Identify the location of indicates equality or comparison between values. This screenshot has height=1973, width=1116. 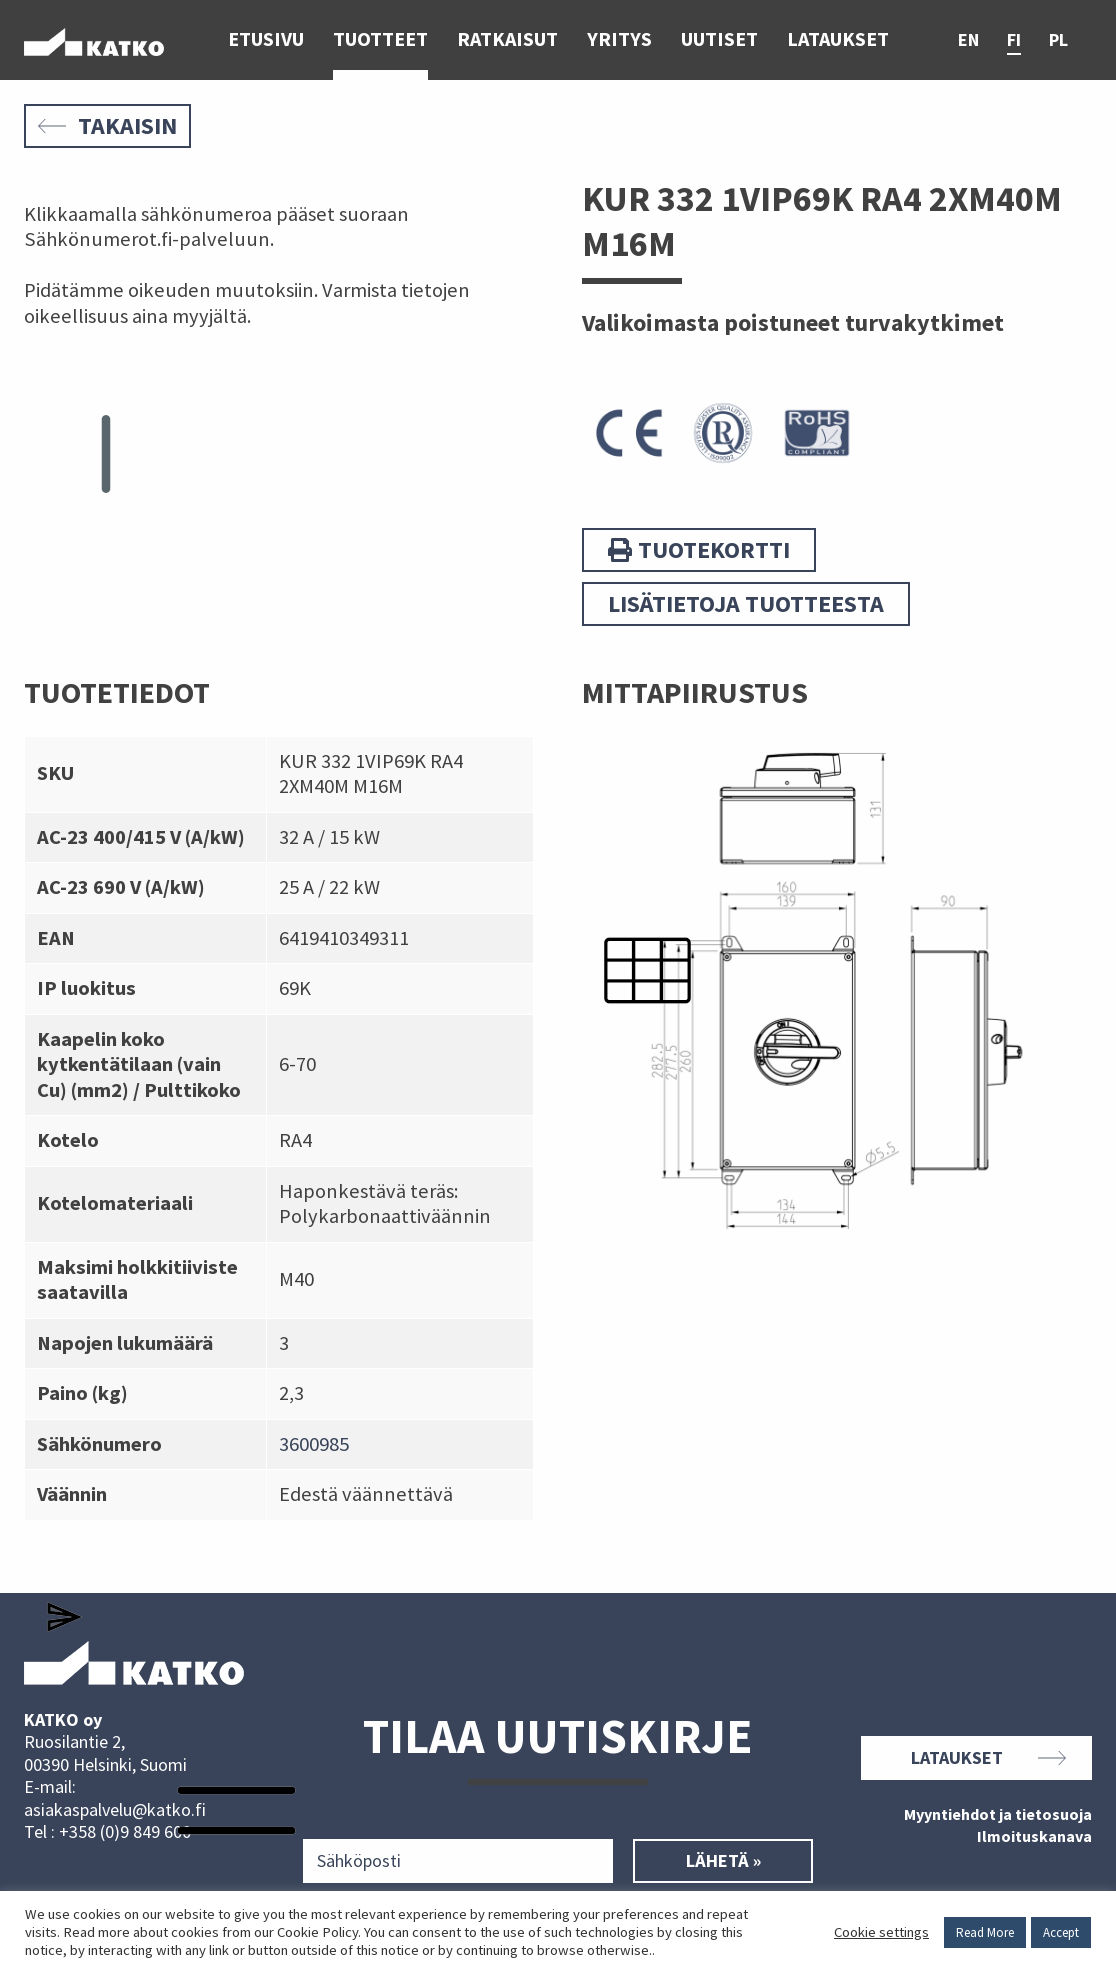
(236, 1810).